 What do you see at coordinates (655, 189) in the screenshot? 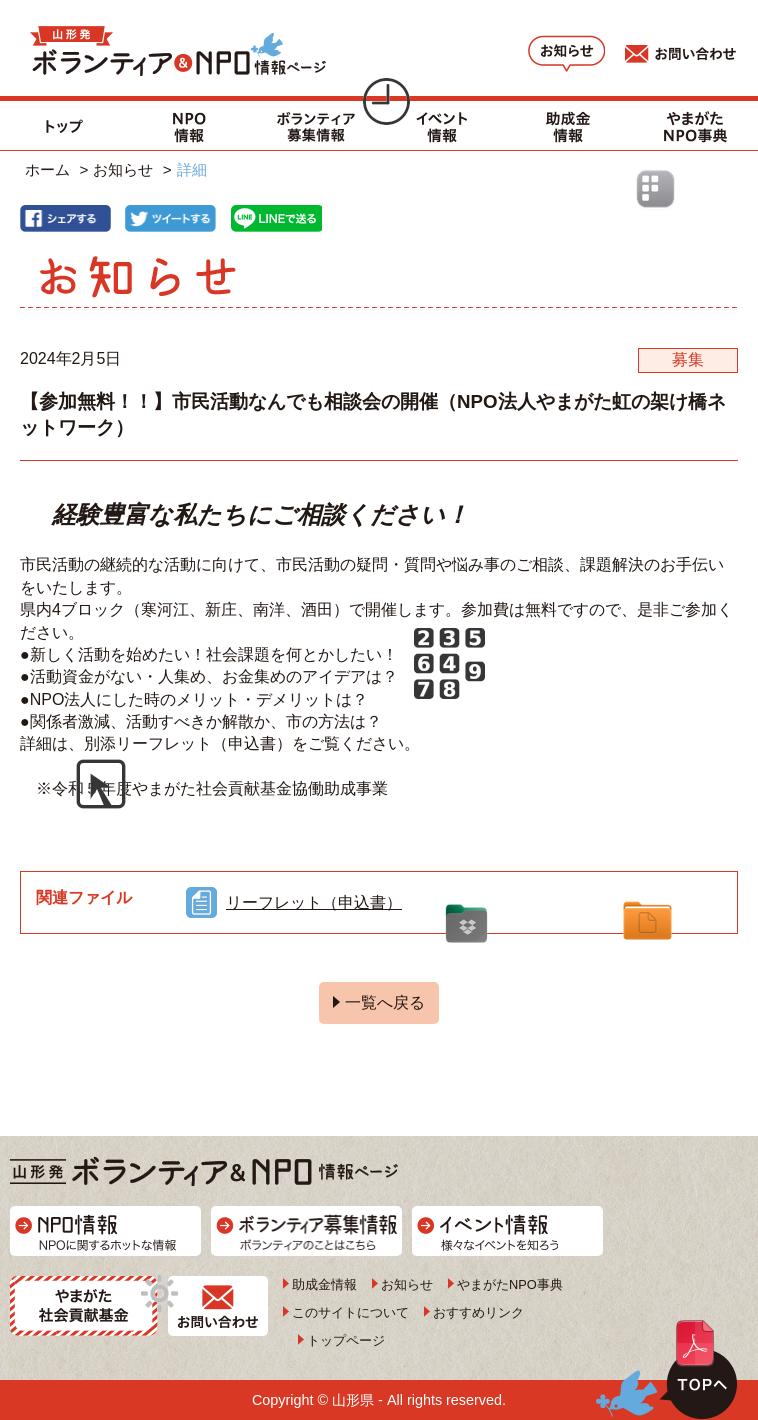
I see `open xfdashboard application overview` at bounding box center [655, 189].